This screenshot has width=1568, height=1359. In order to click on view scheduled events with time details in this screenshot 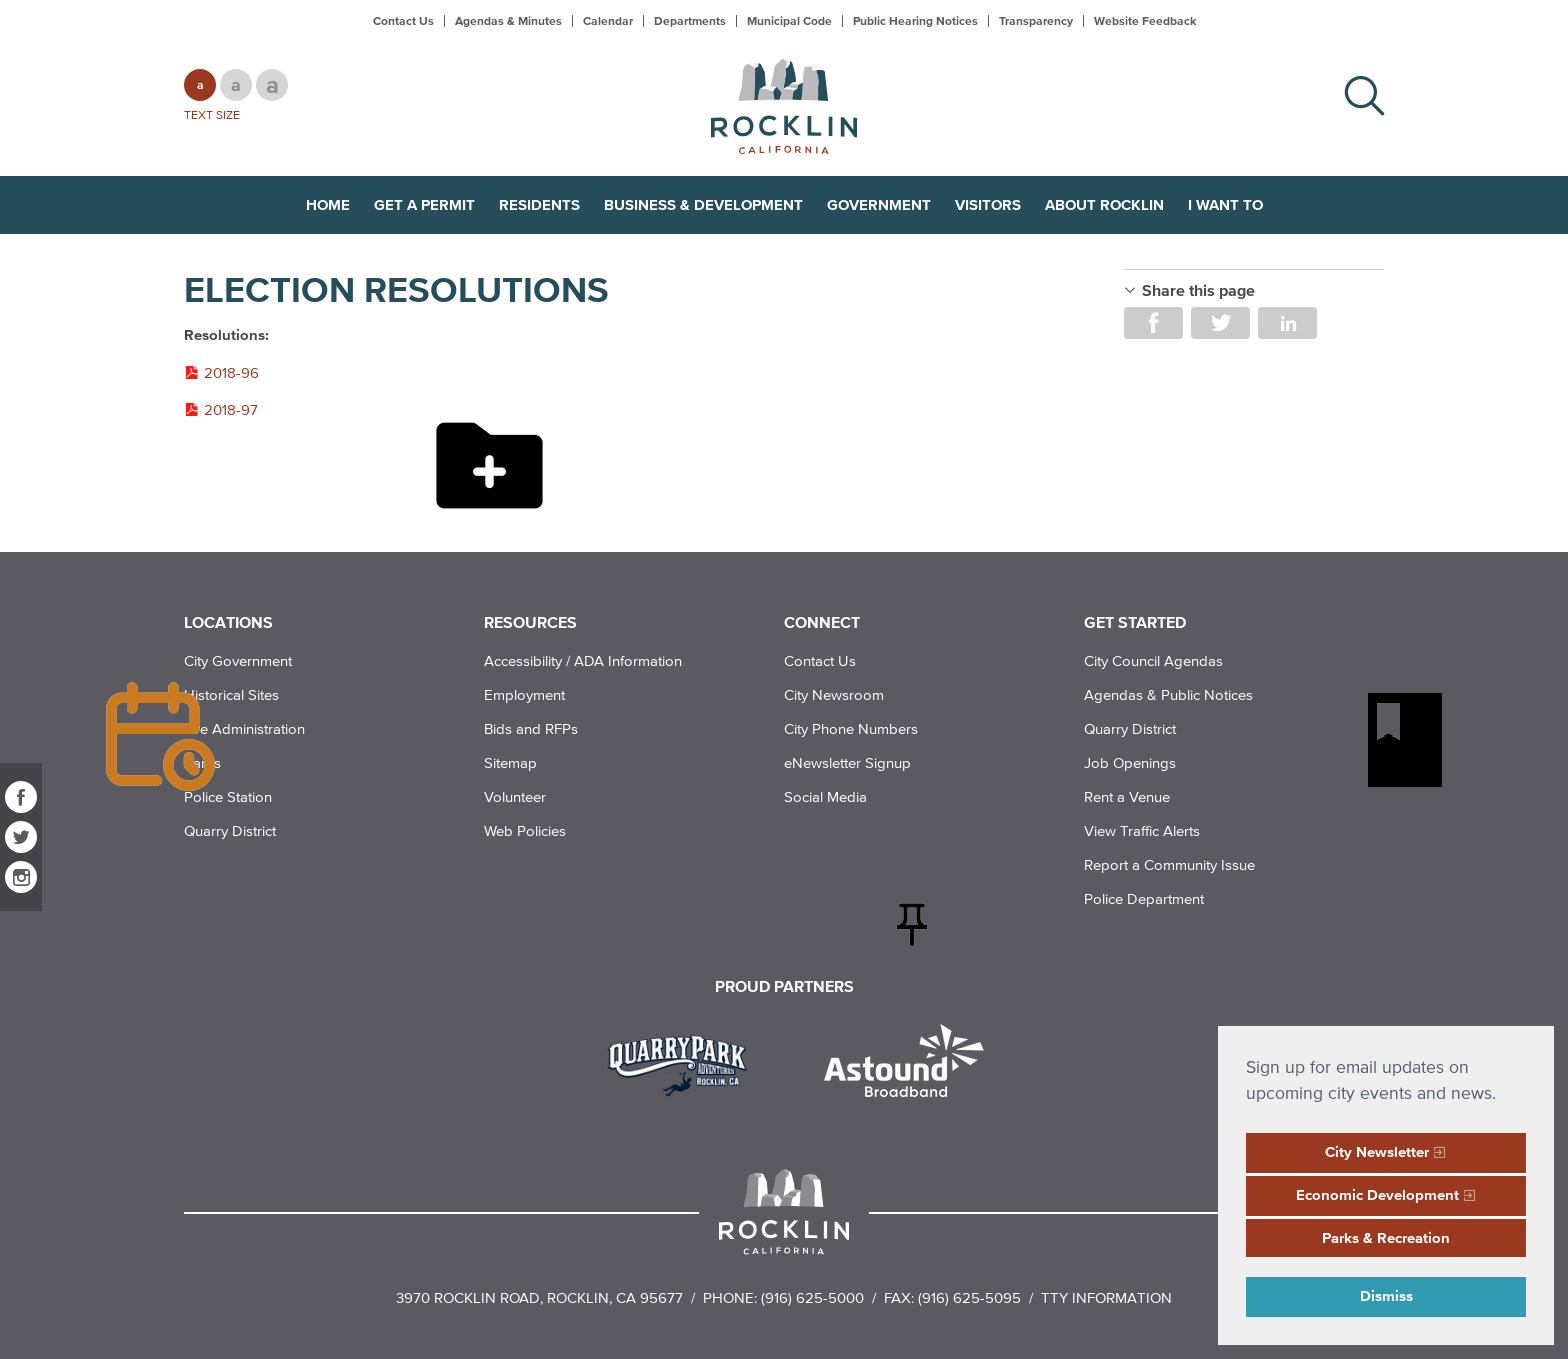, I will do `click(158, 734)`.